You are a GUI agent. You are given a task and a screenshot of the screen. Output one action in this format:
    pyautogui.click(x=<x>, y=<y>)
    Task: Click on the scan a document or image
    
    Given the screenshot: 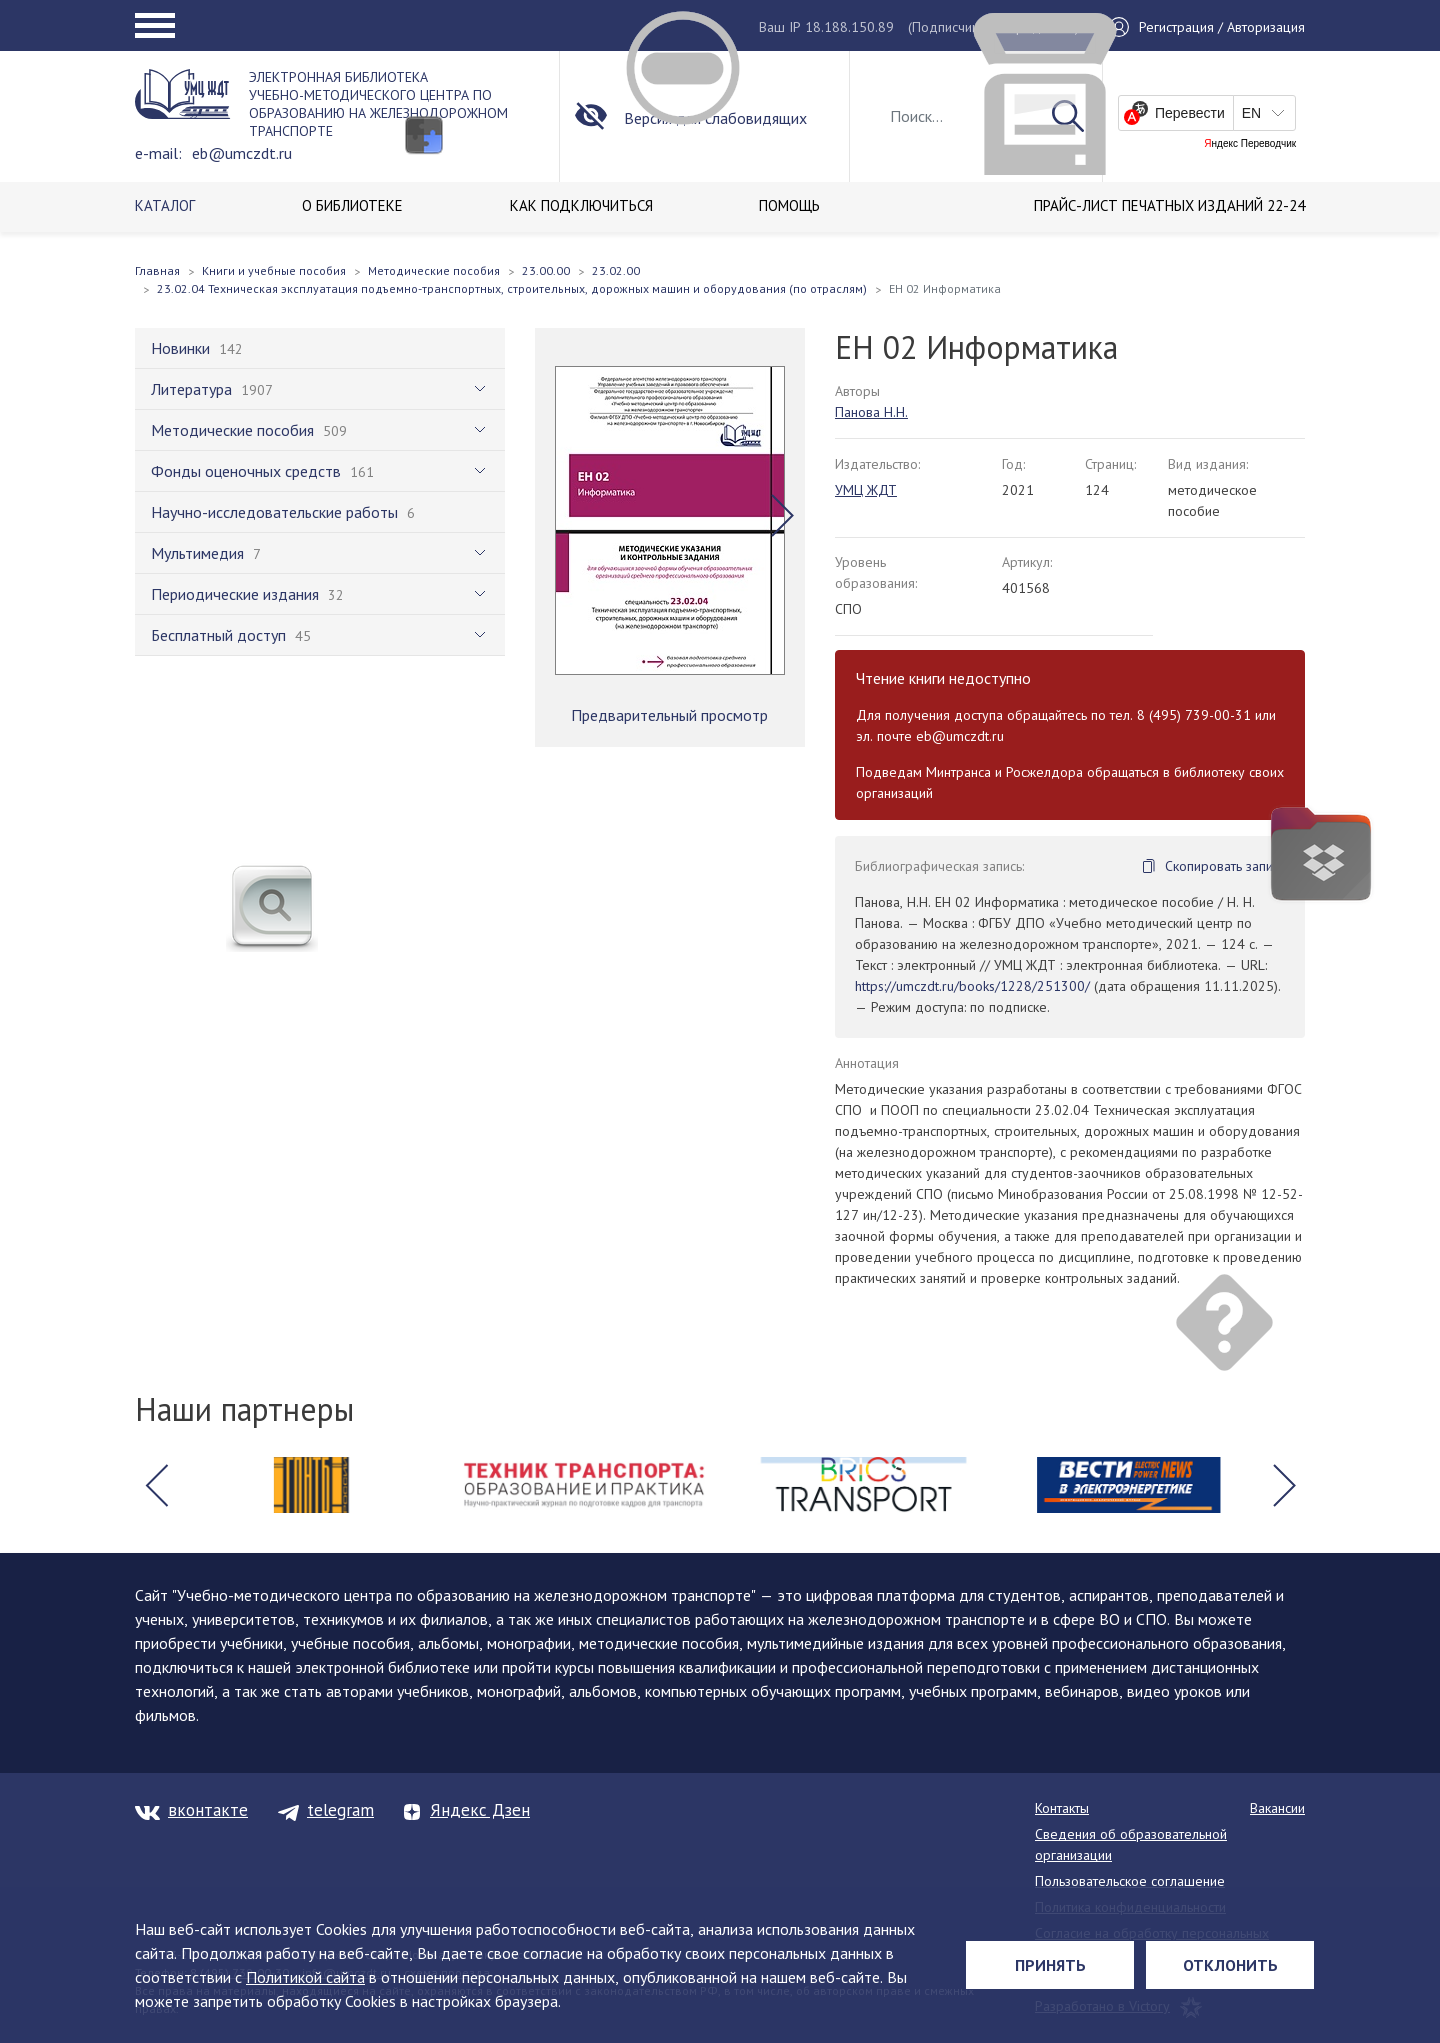 What is the action you would take?
    pyautogui.click(x=1045, y=94)
    